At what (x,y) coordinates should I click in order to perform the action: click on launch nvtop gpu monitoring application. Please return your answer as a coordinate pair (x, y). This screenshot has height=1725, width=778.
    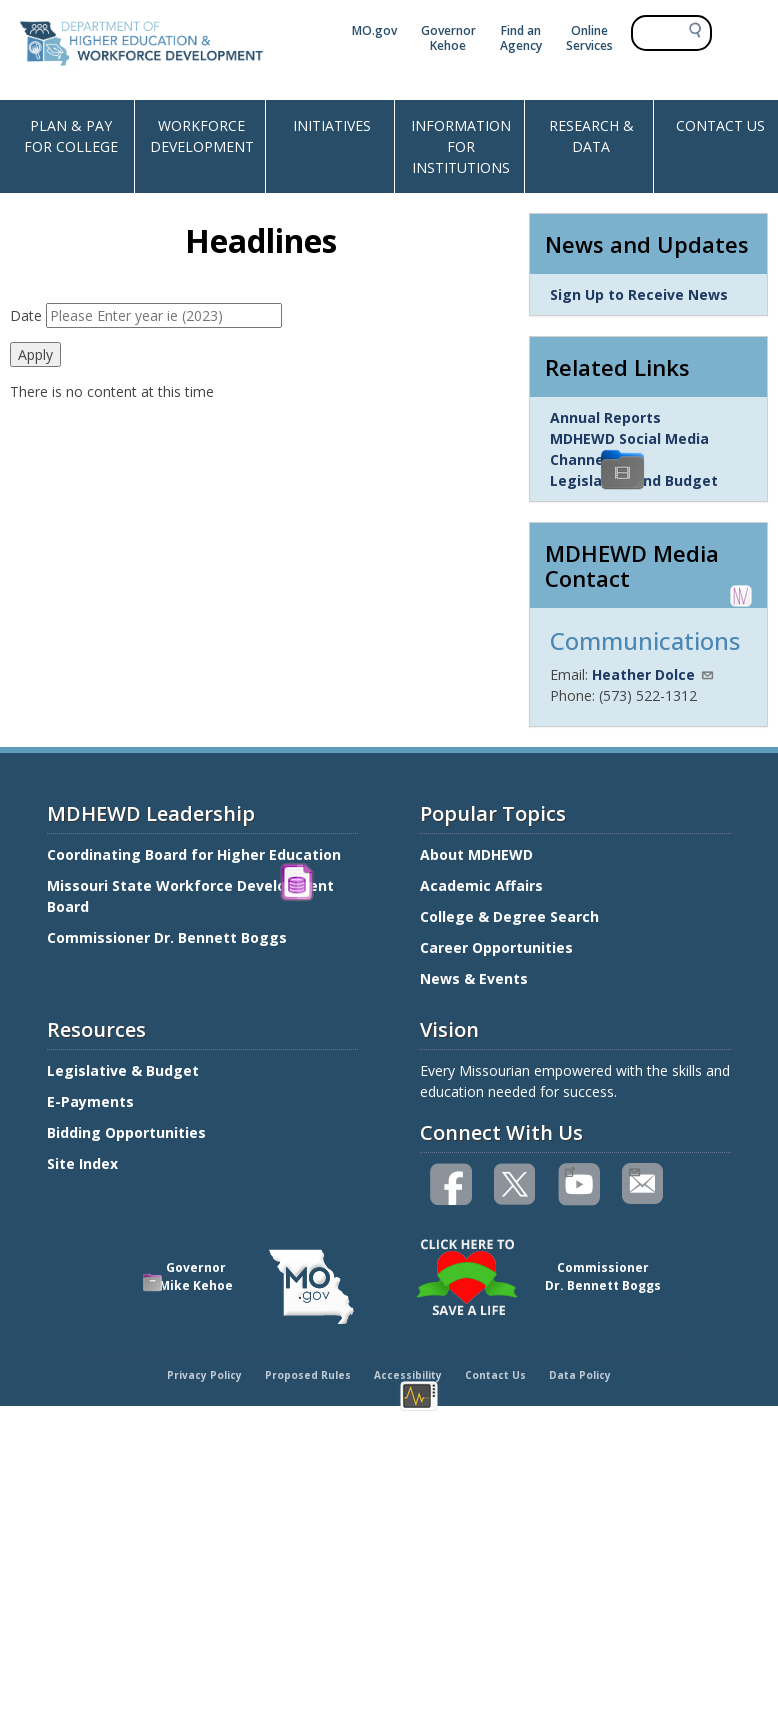
    Looking at the image, I should click on (741, 596).